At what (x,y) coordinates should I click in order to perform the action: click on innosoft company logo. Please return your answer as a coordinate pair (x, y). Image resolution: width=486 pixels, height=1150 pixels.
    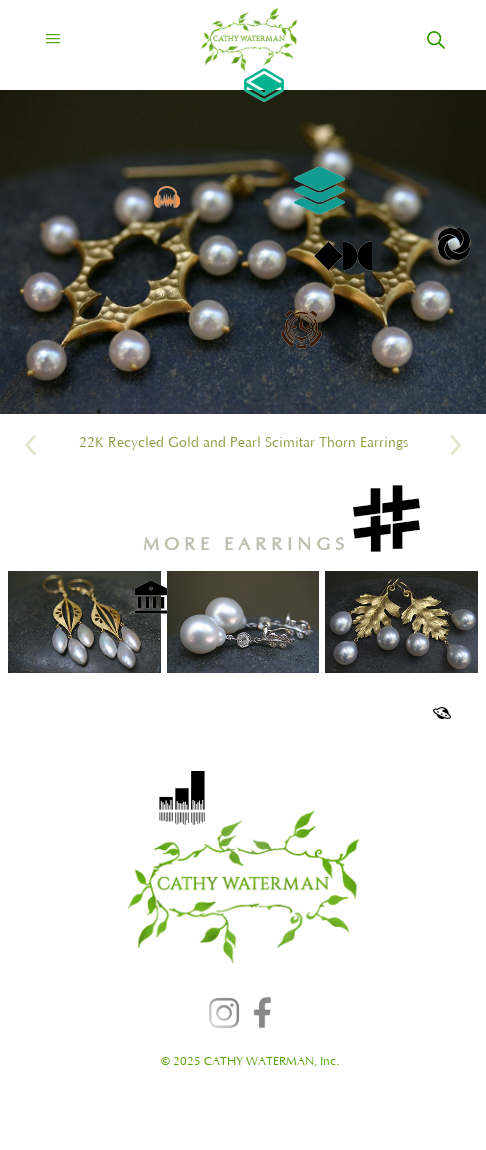
    Looking at the image, I should click on (343, 256).